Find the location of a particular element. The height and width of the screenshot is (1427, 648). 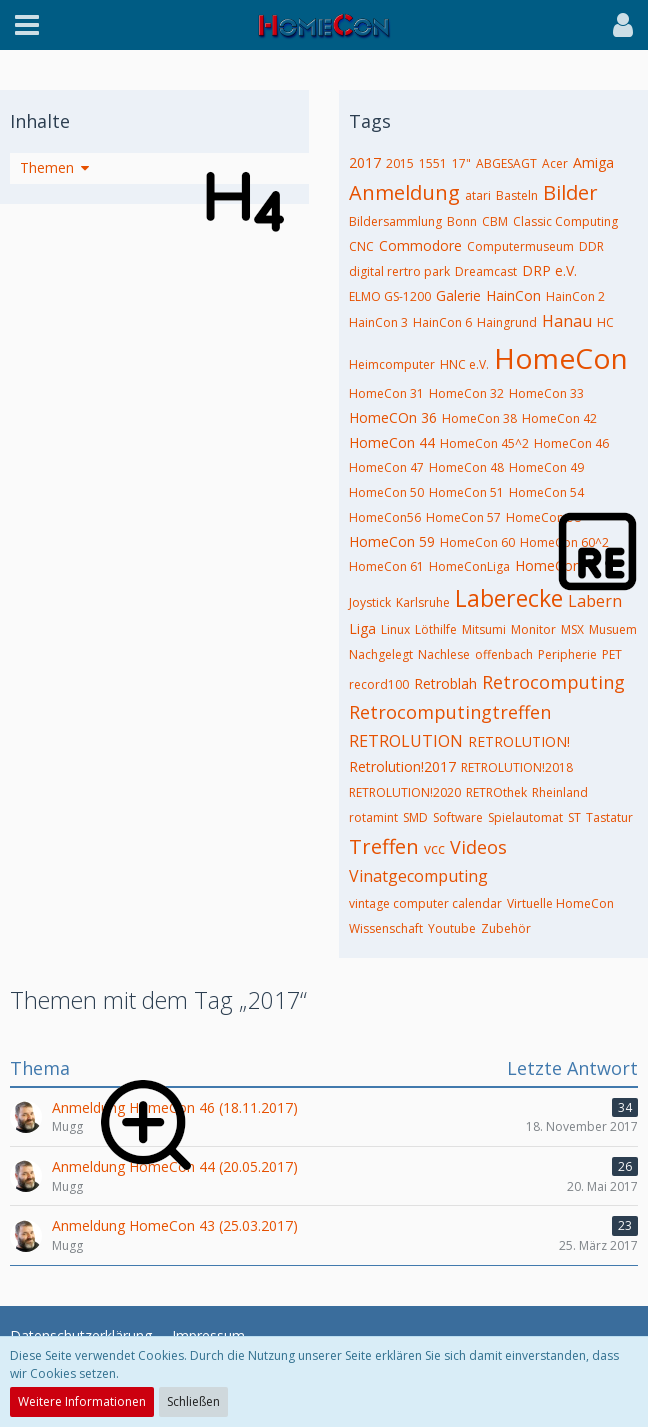

ReasonML programming language logo is located at coordinates (597, 551).